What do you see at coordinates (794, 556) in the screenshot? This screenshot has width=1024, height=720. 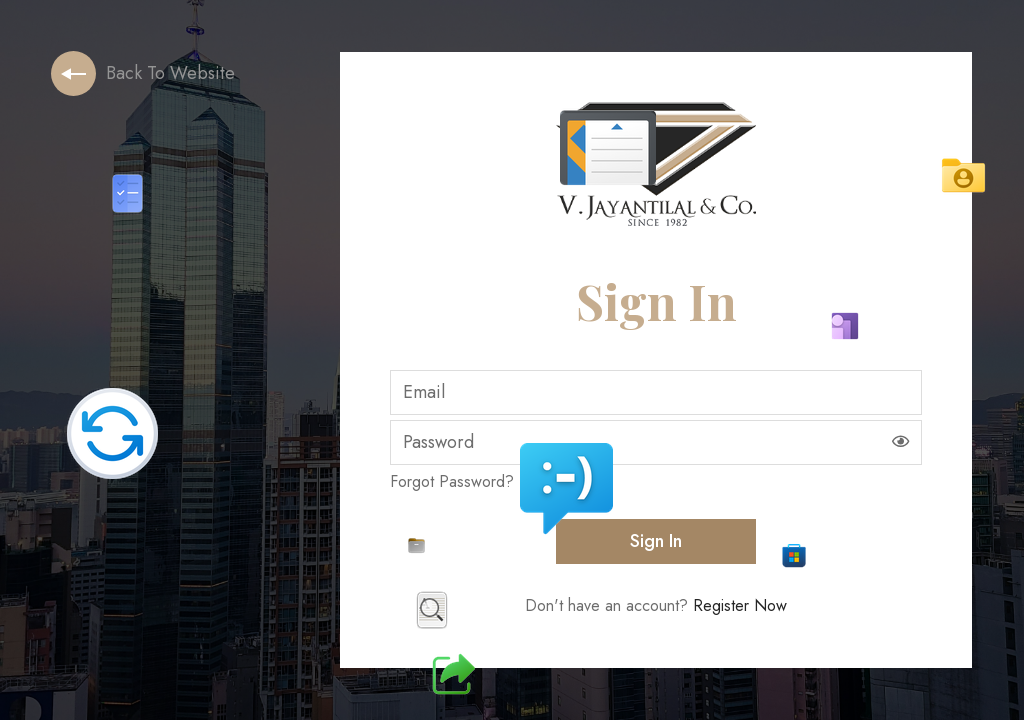 I see `open the Microsoft Store app` at bounding box center [794, 556].